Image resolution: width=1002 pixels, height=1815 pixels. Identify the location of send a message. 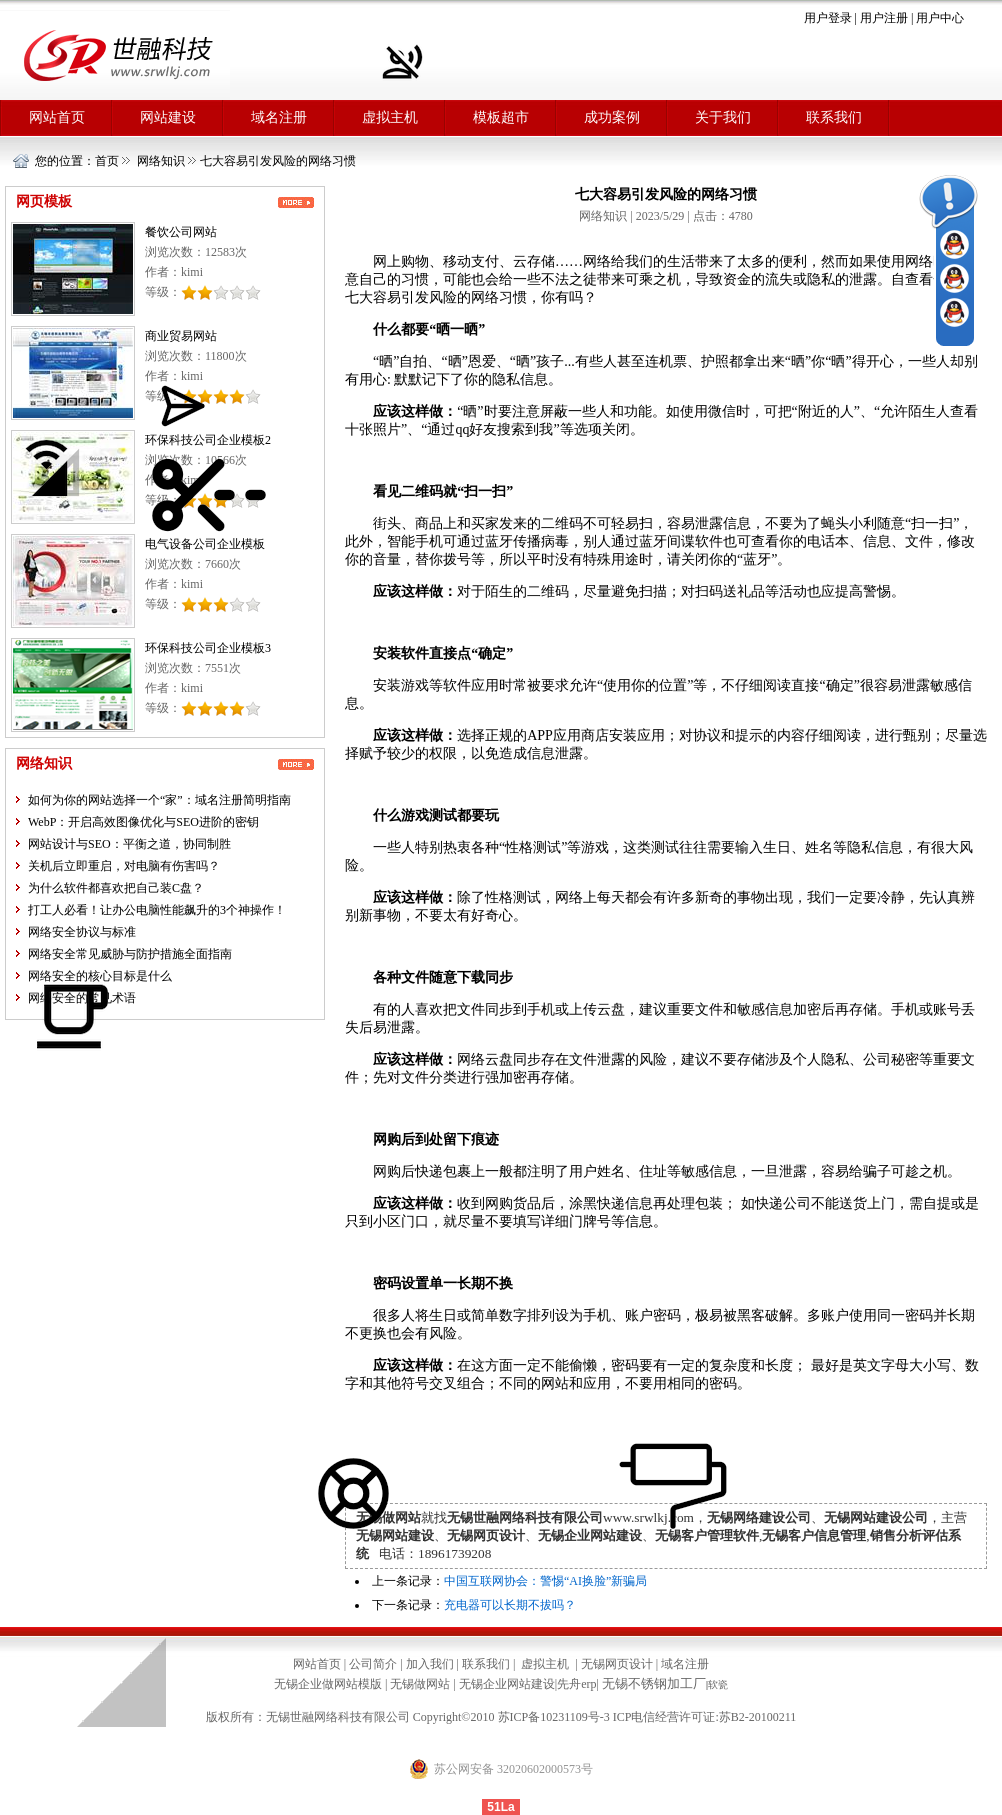
(182, 406).